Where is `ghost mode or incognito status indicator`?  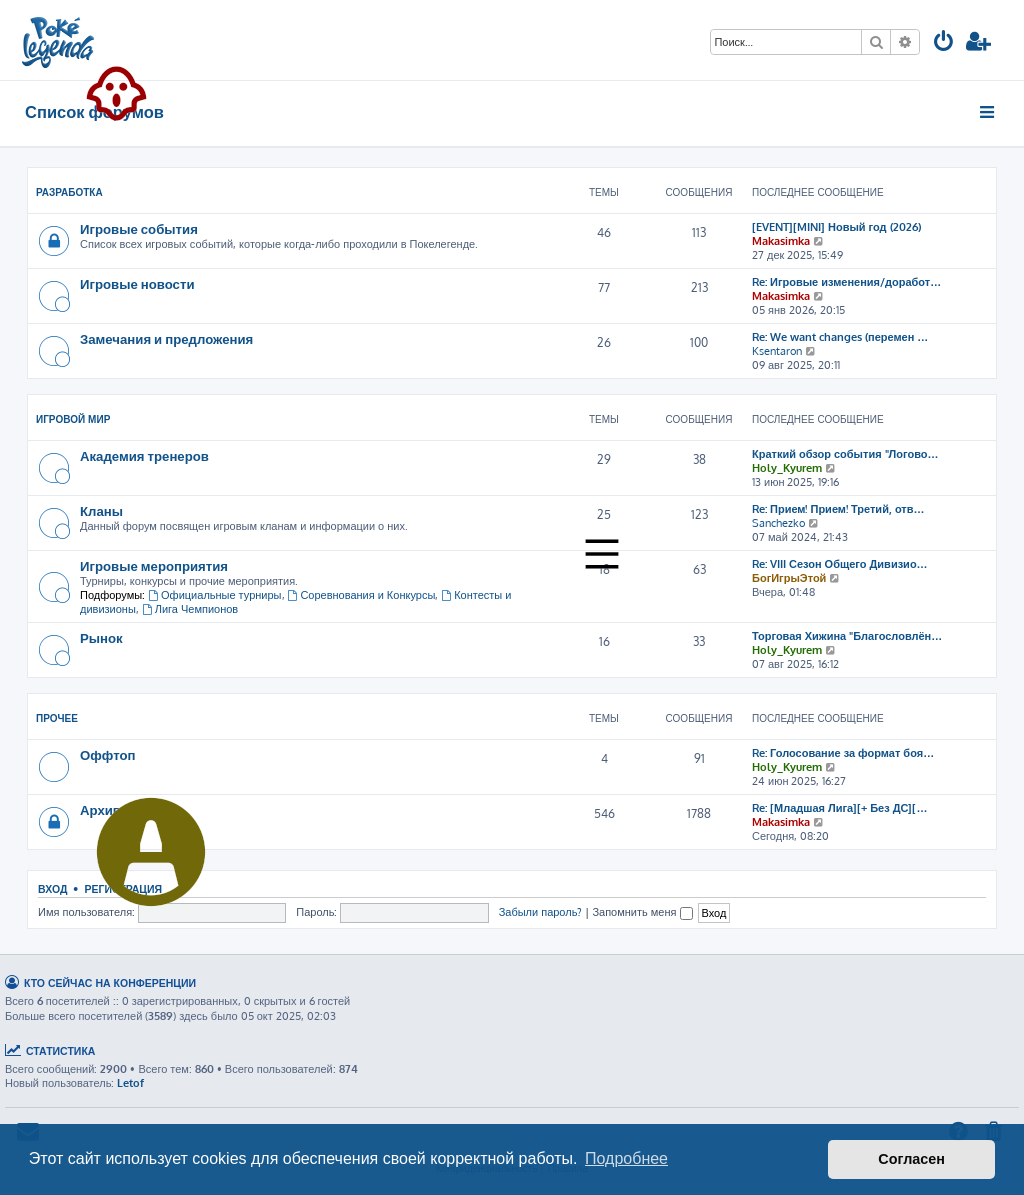
ghost mode or incognito status indicator is located at coordinates (116, 93).